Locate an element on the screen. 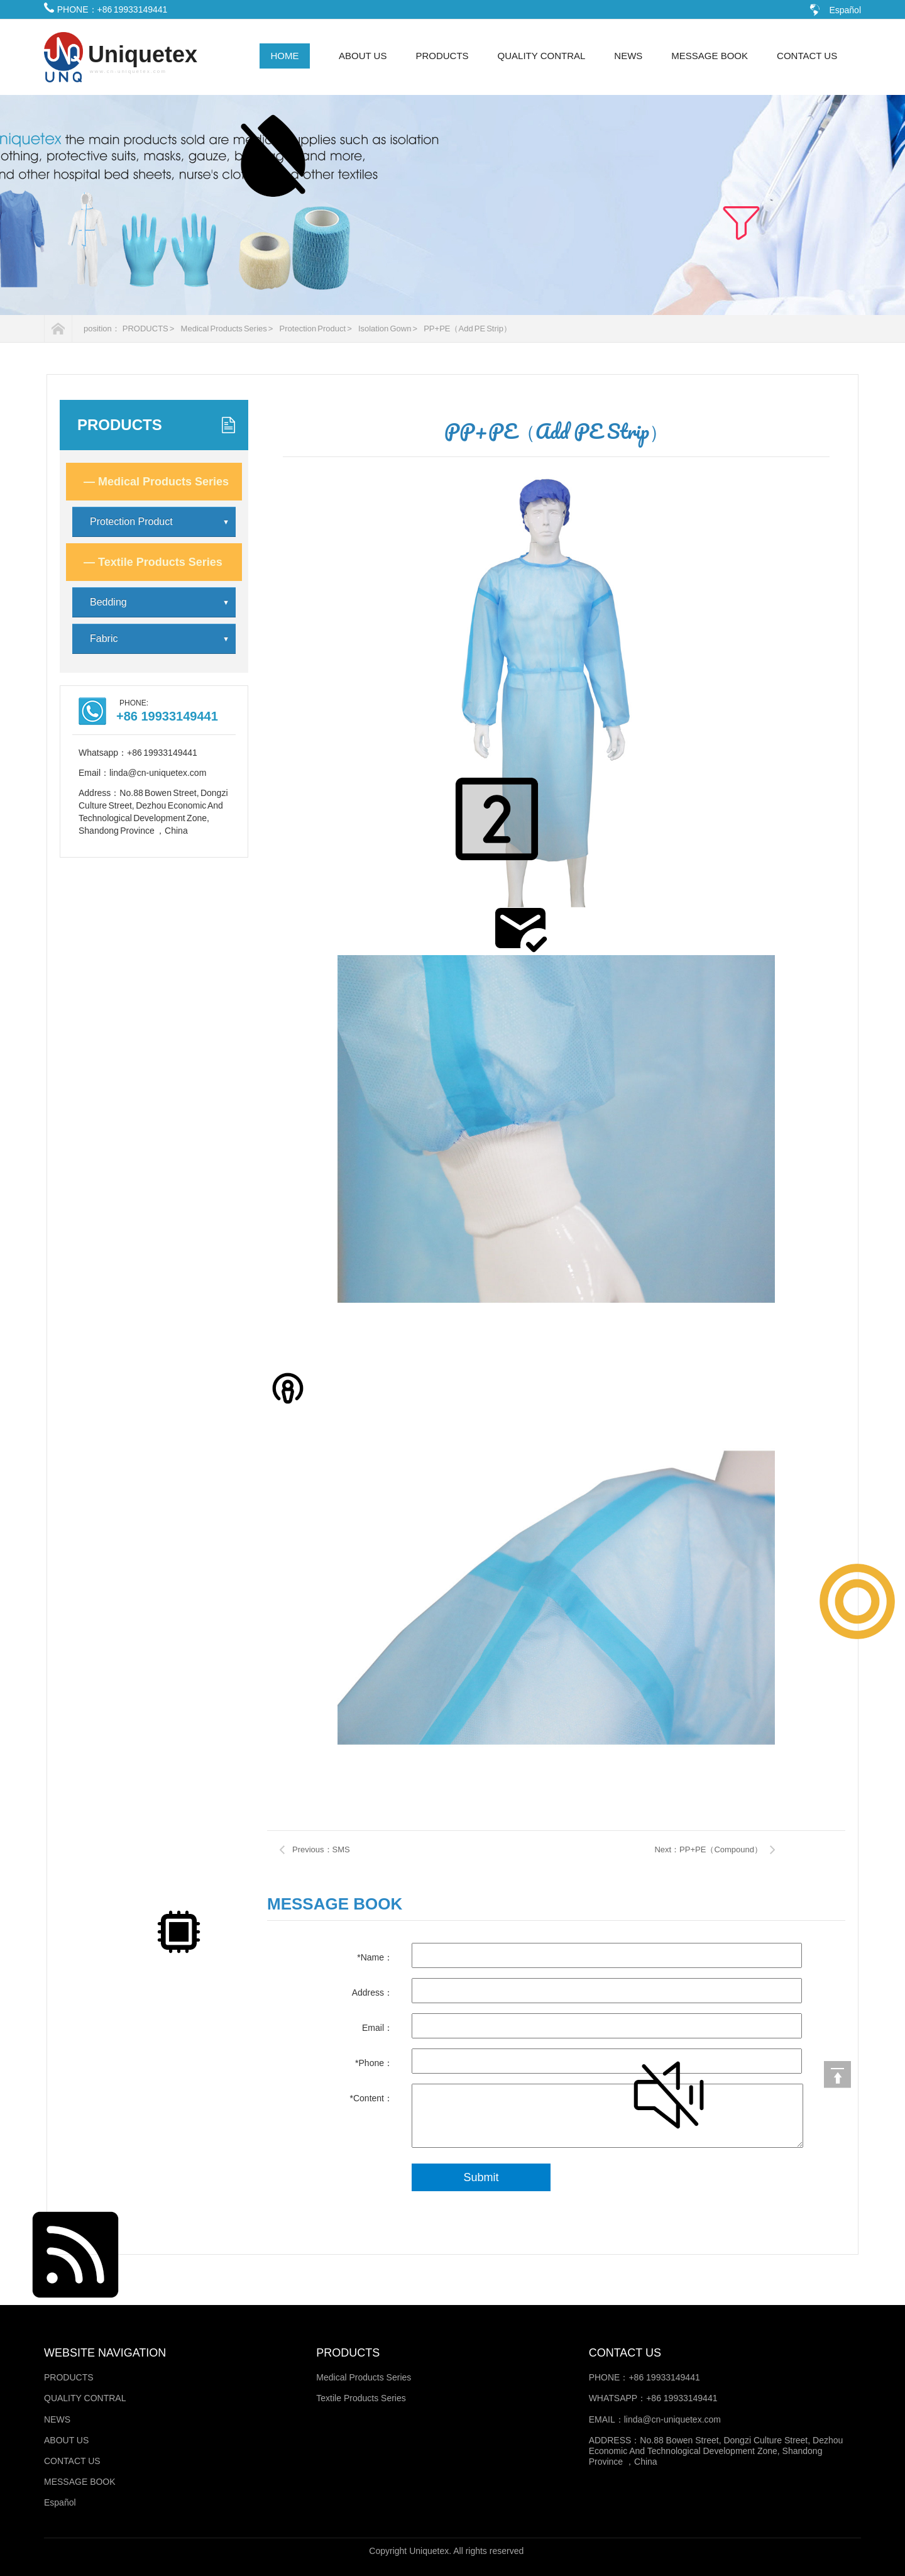  disable water or liquid features is located at coordinates (273, 158).